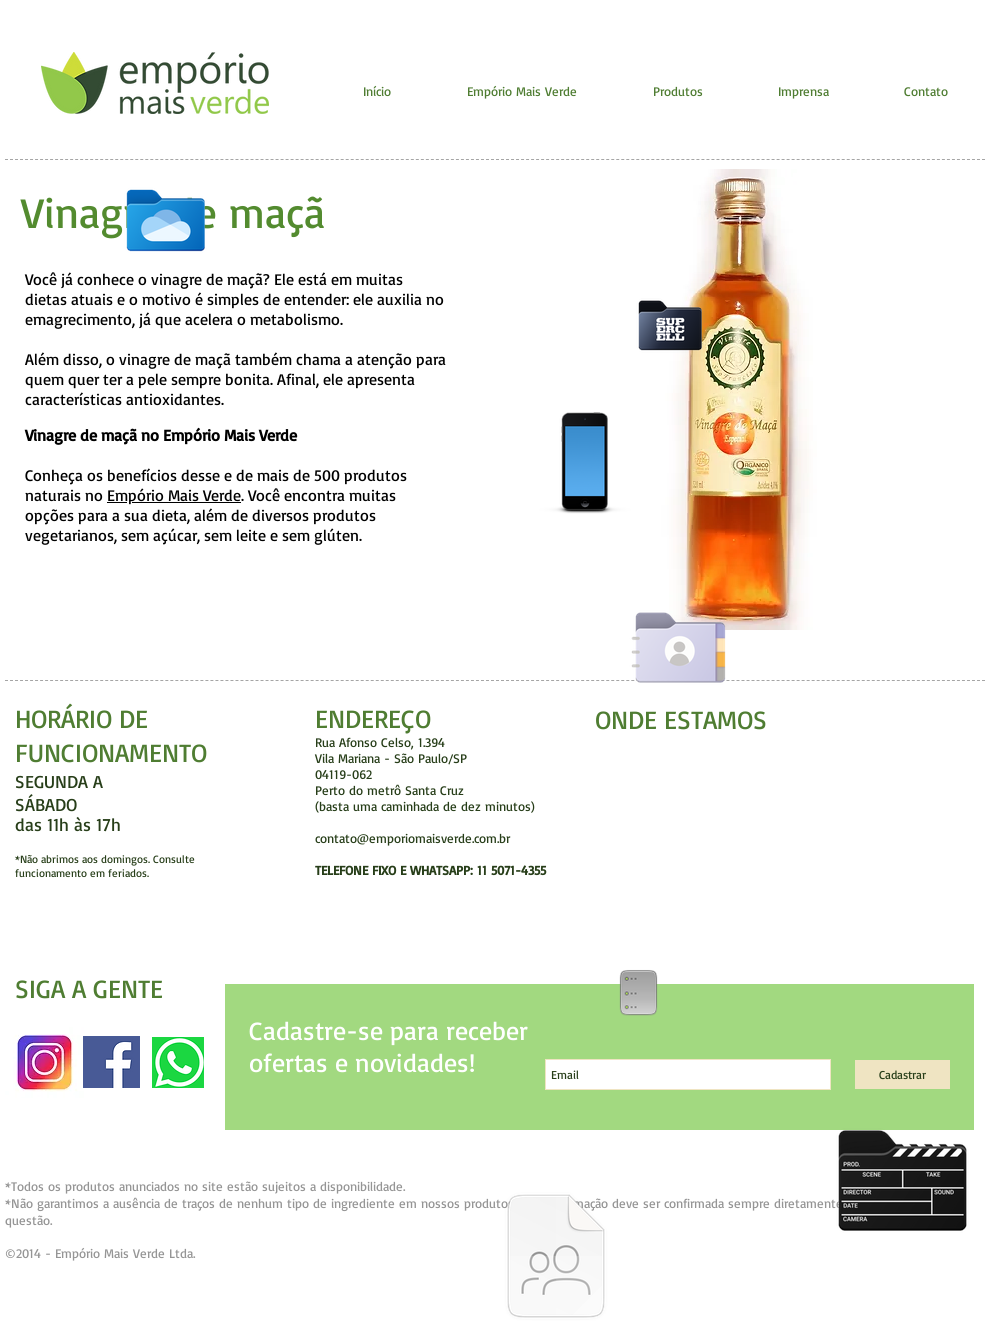 The image size is (990, 1331). I want to click on open microsoft contacts folder, so click(680, 650).